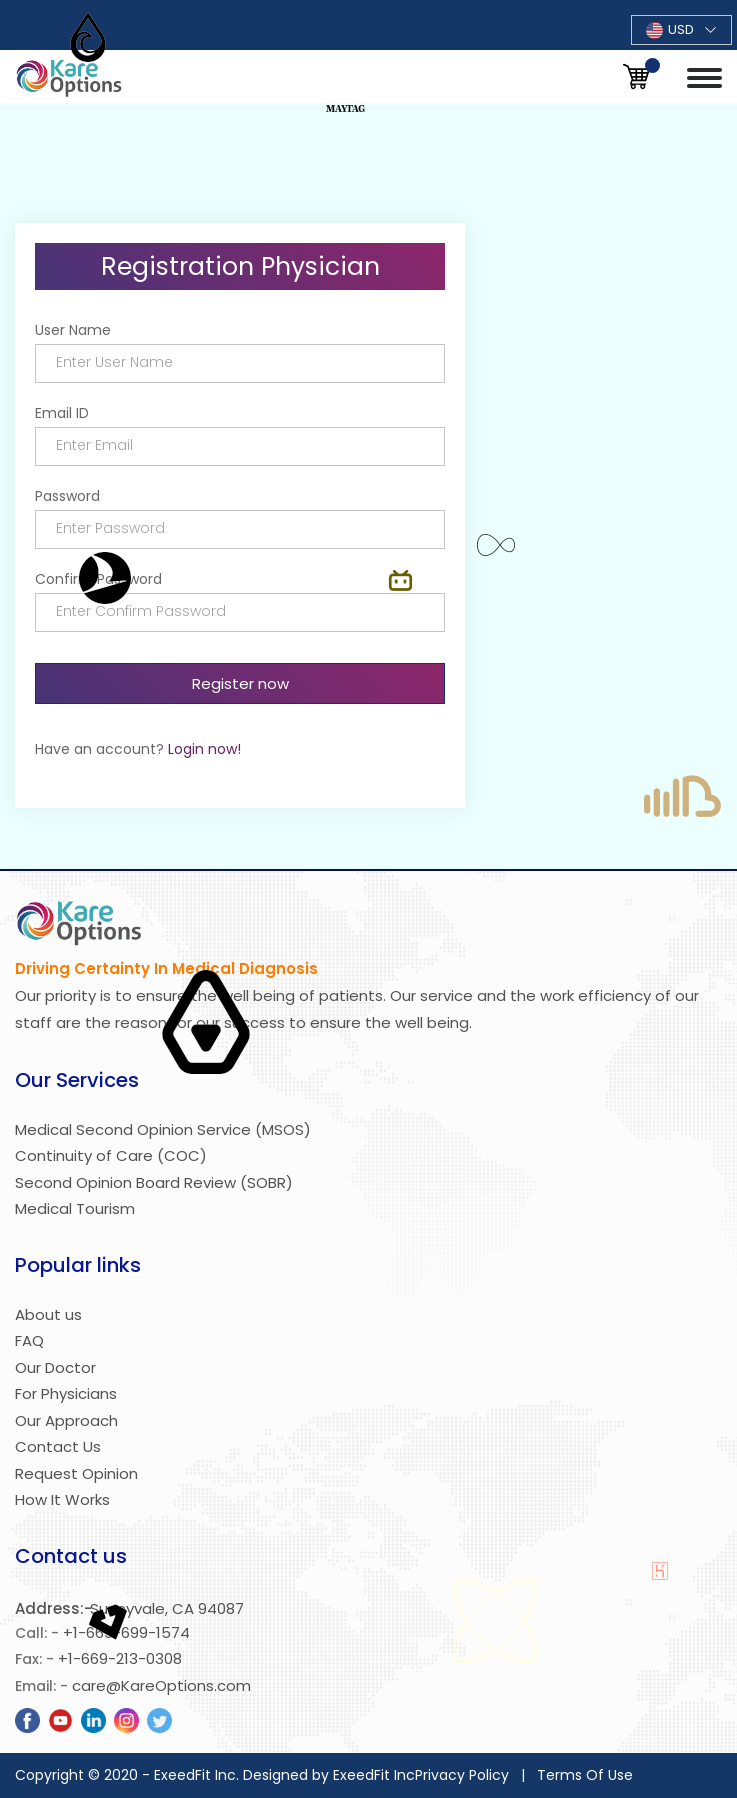 Image resolution: width=737 pixels, height=1798 pixels. Describe the element at coordinates (88, 37) in the screenshot. I see `open deluge torrent client` at that location.